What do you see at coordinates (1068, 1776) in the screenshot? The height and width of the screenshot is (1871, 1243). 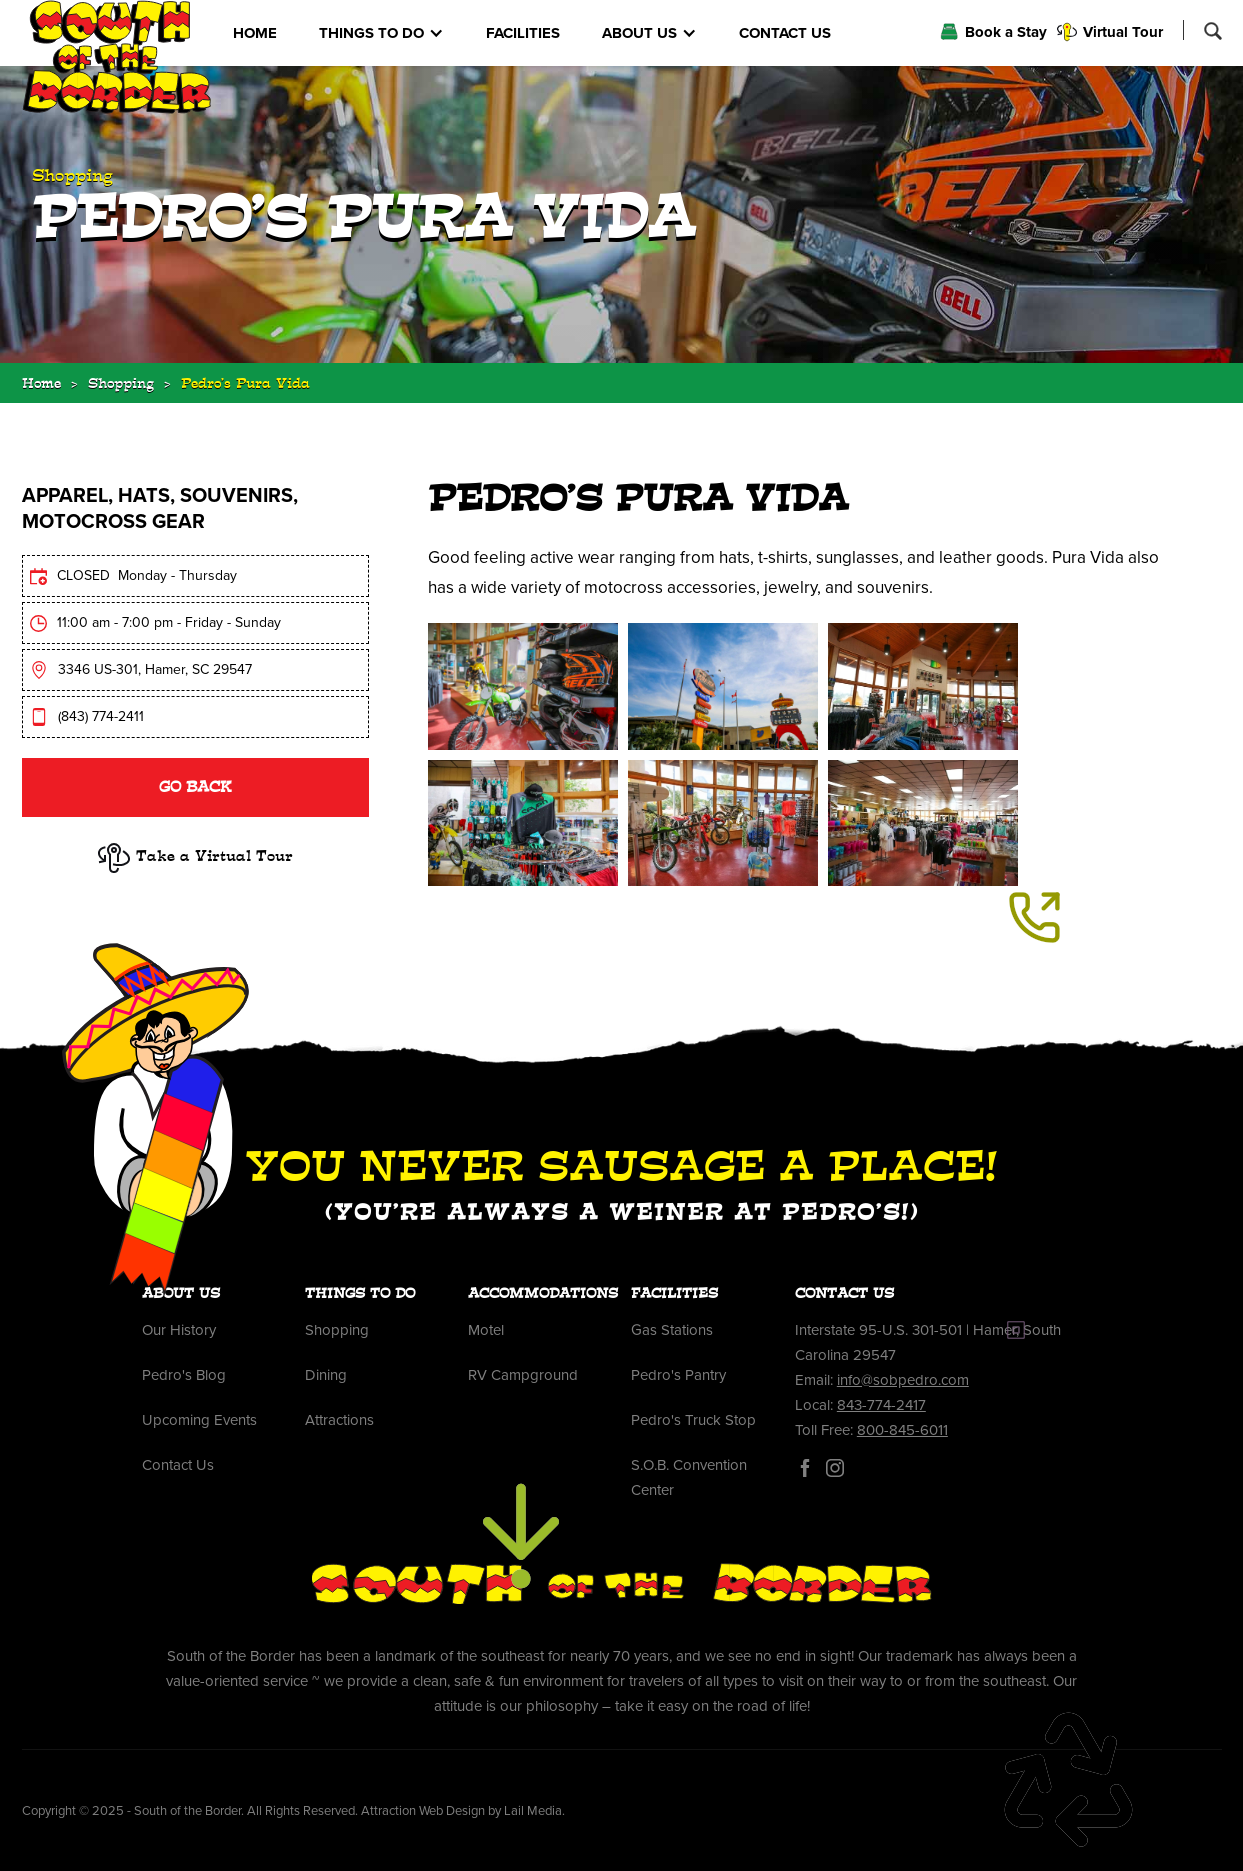 I see `indicates recyclable or eco-friendly content` at bounding box center [1068, 1776].